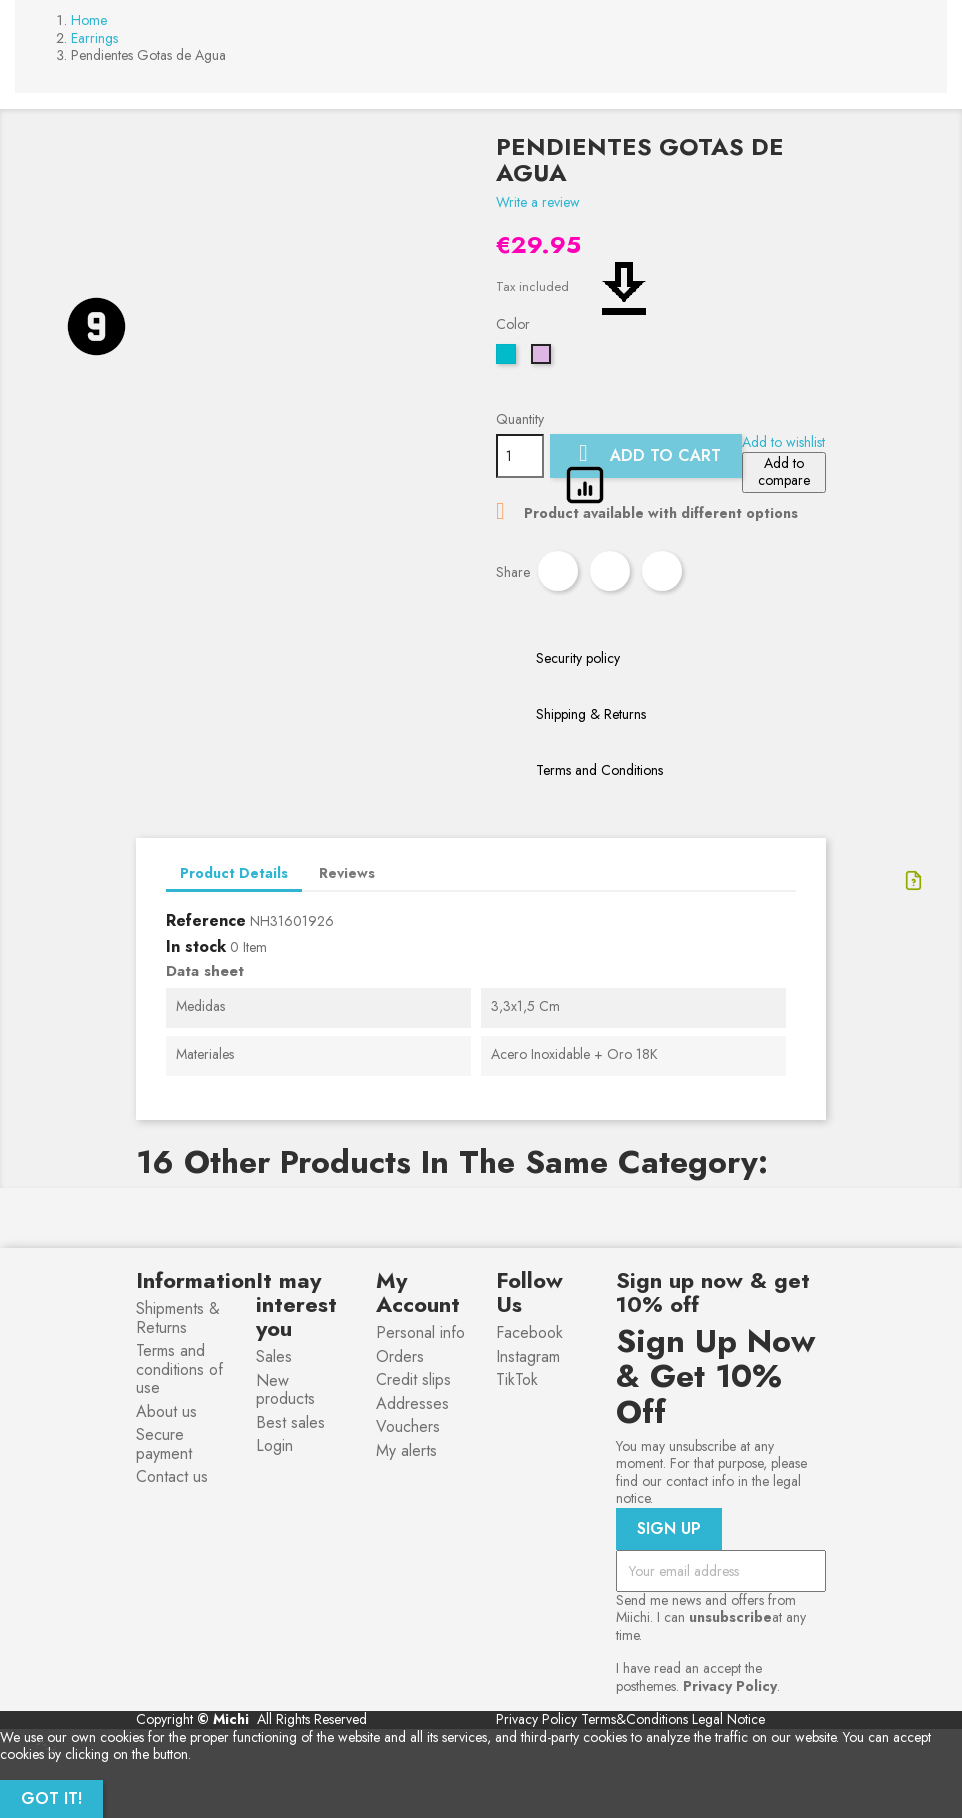 Image resolution: width=962 pixels, height=1818 pixels. What do you see at coordinates (46, 1747) in the screenshot?
I see `toggle triangle waveform in audio synthesizer` at bounding box center [46, 1747].